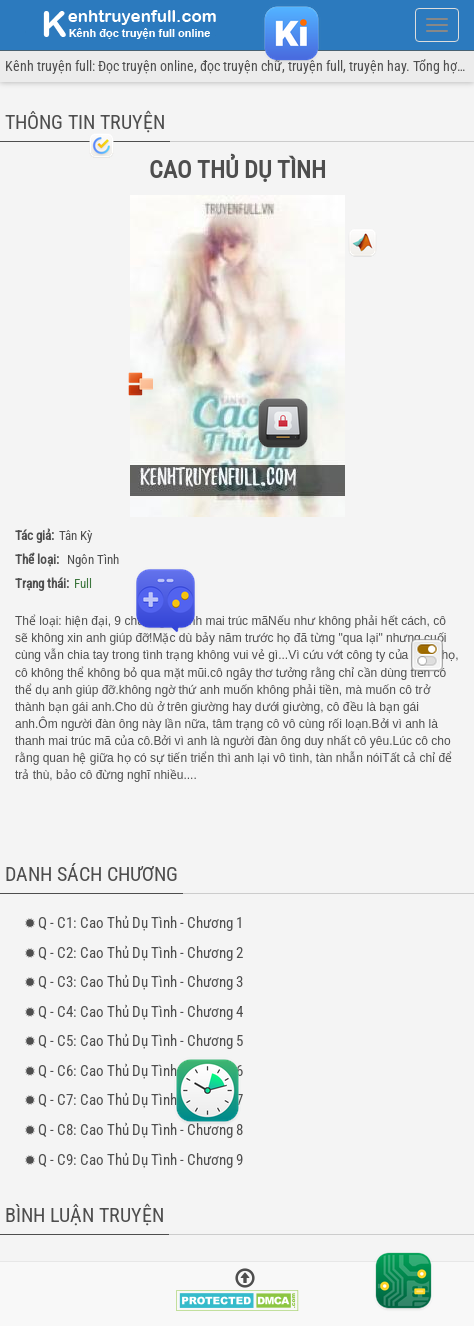  Describe the element at coordinates (427, 655) in the screenshot. I see `open system settings or preferences` at that location.